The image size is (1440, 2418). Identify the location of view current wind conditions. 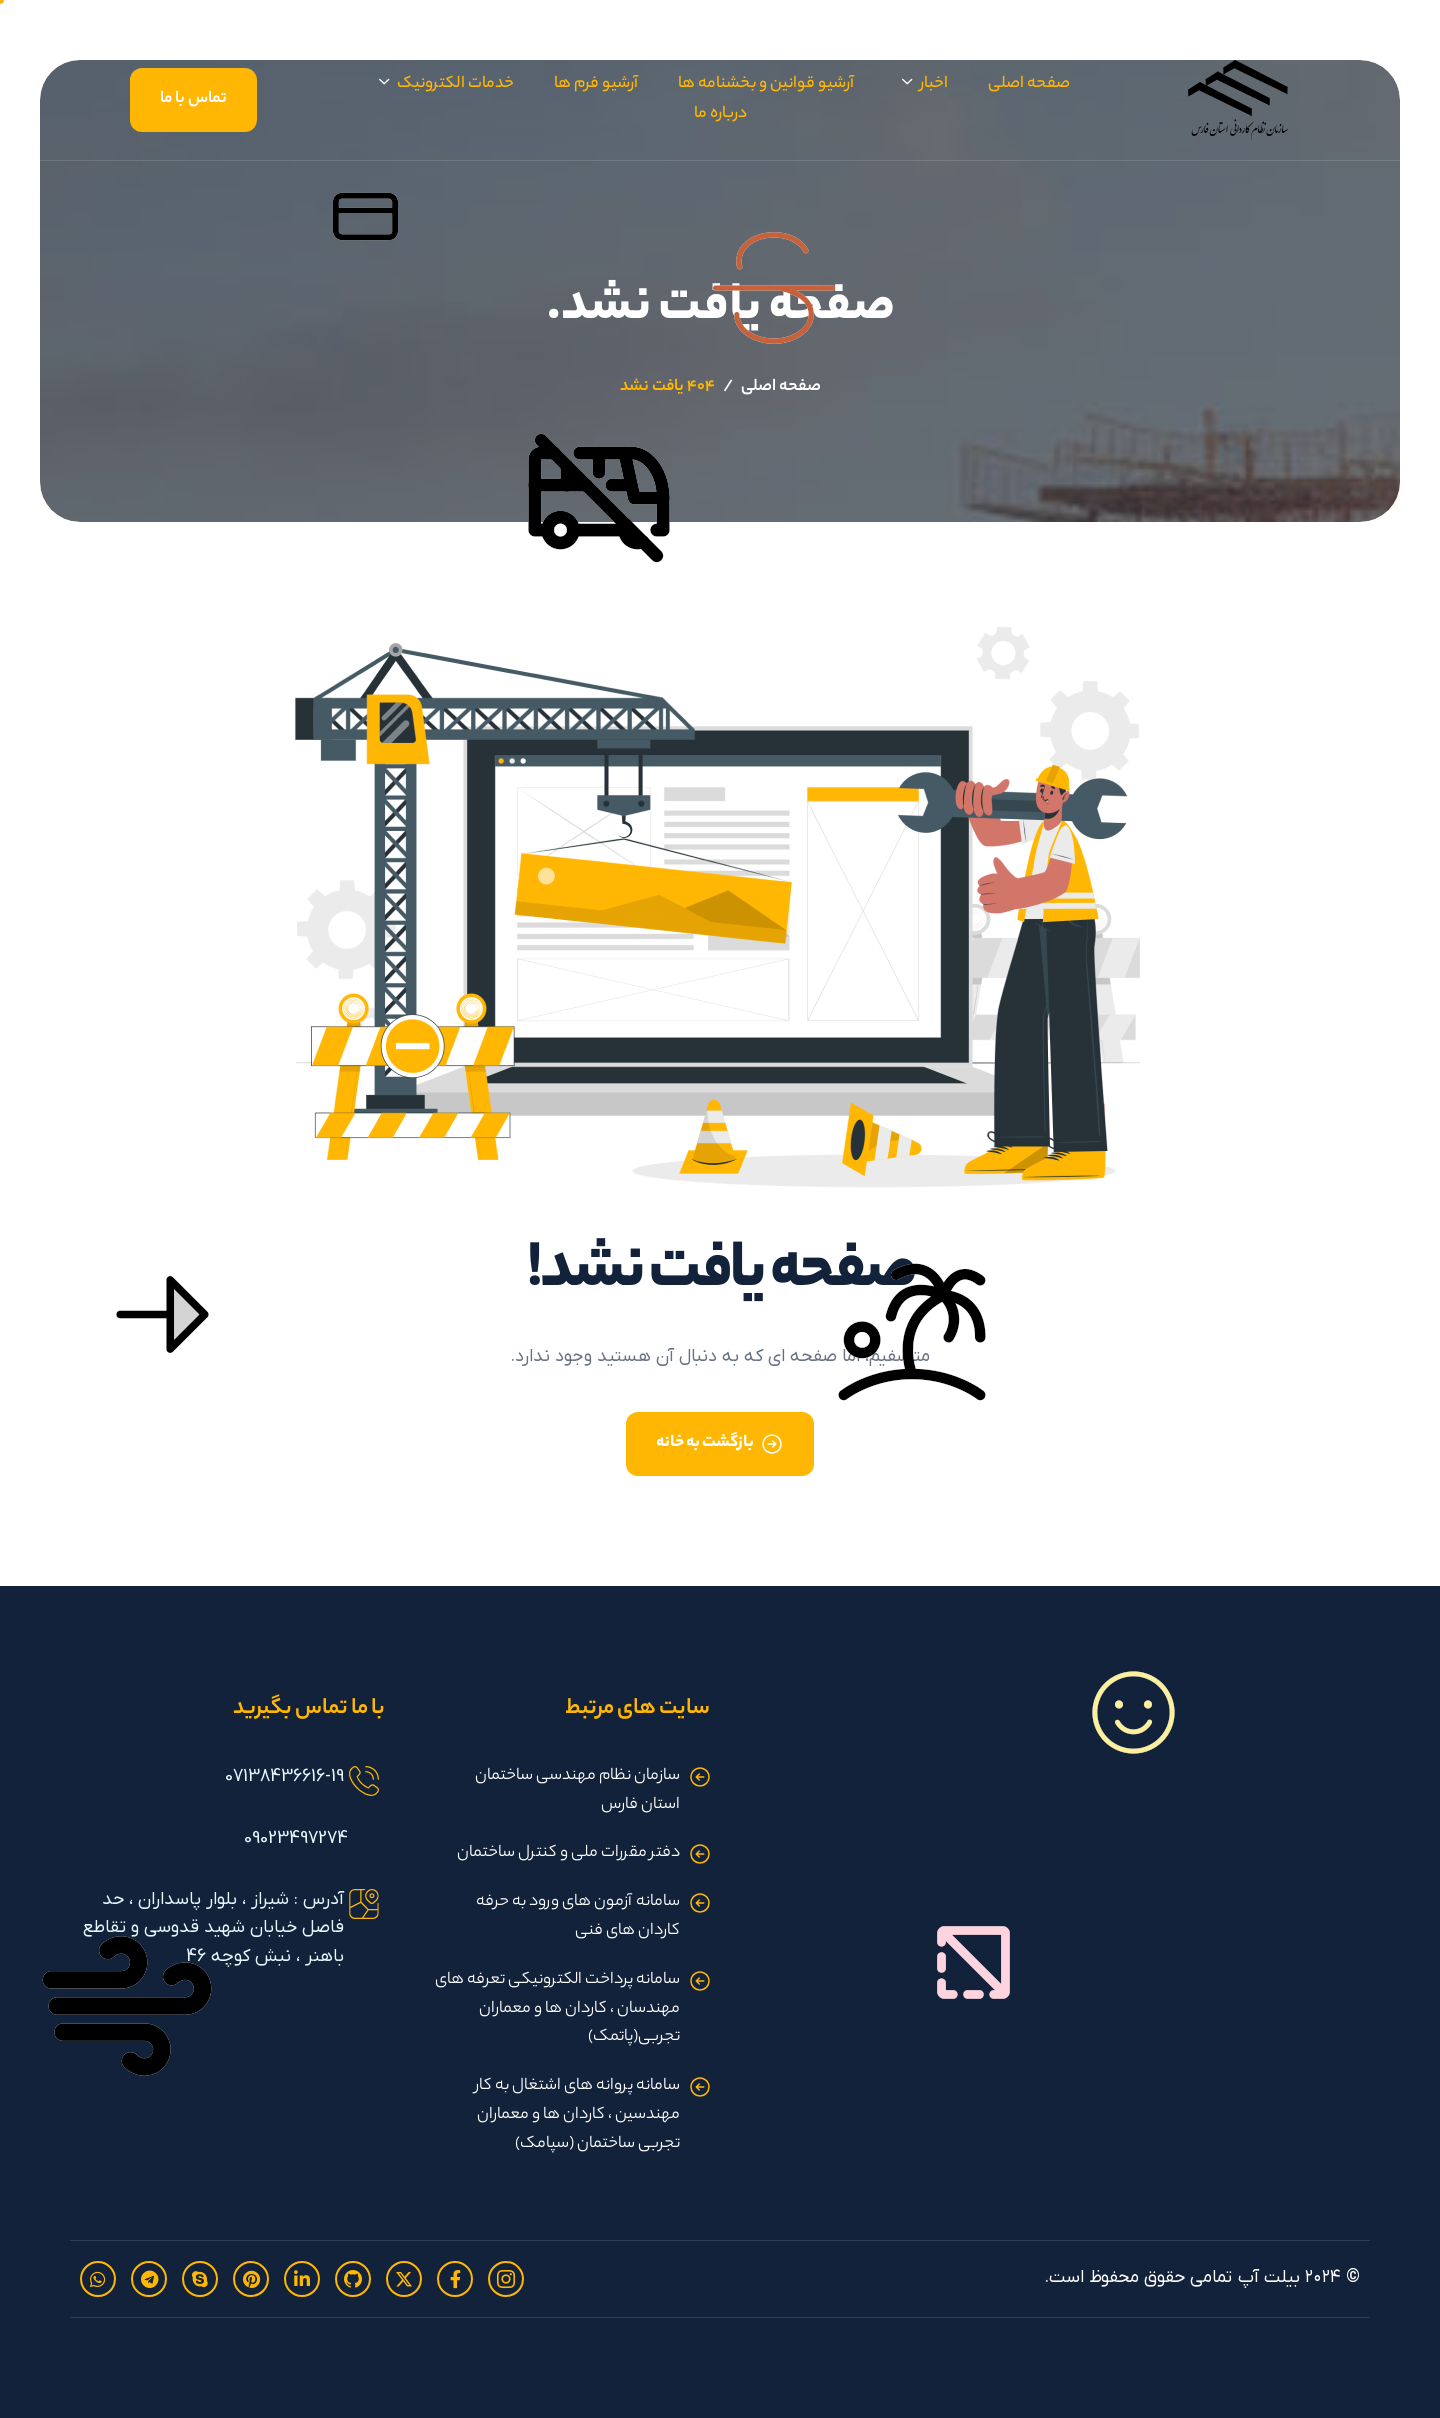
(127, 2006).